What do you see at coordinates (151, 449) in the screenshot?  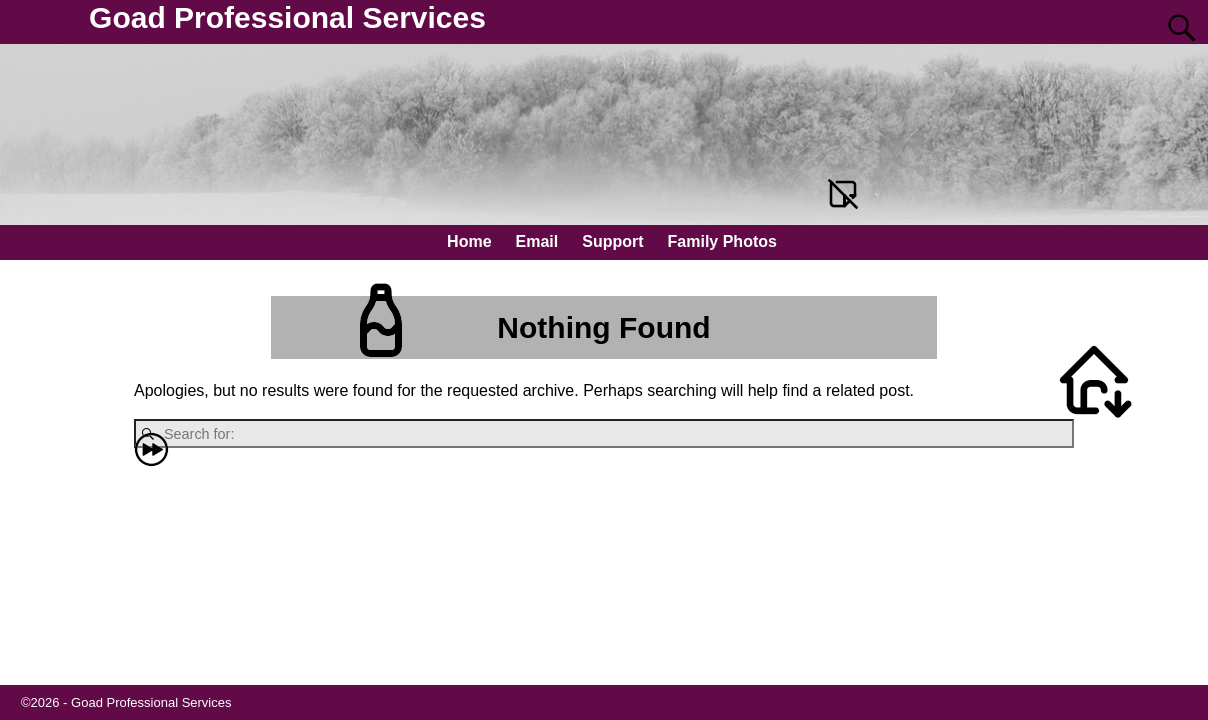 I see `skip forward or fast-forward media playback` at bounding box center [151, 449].